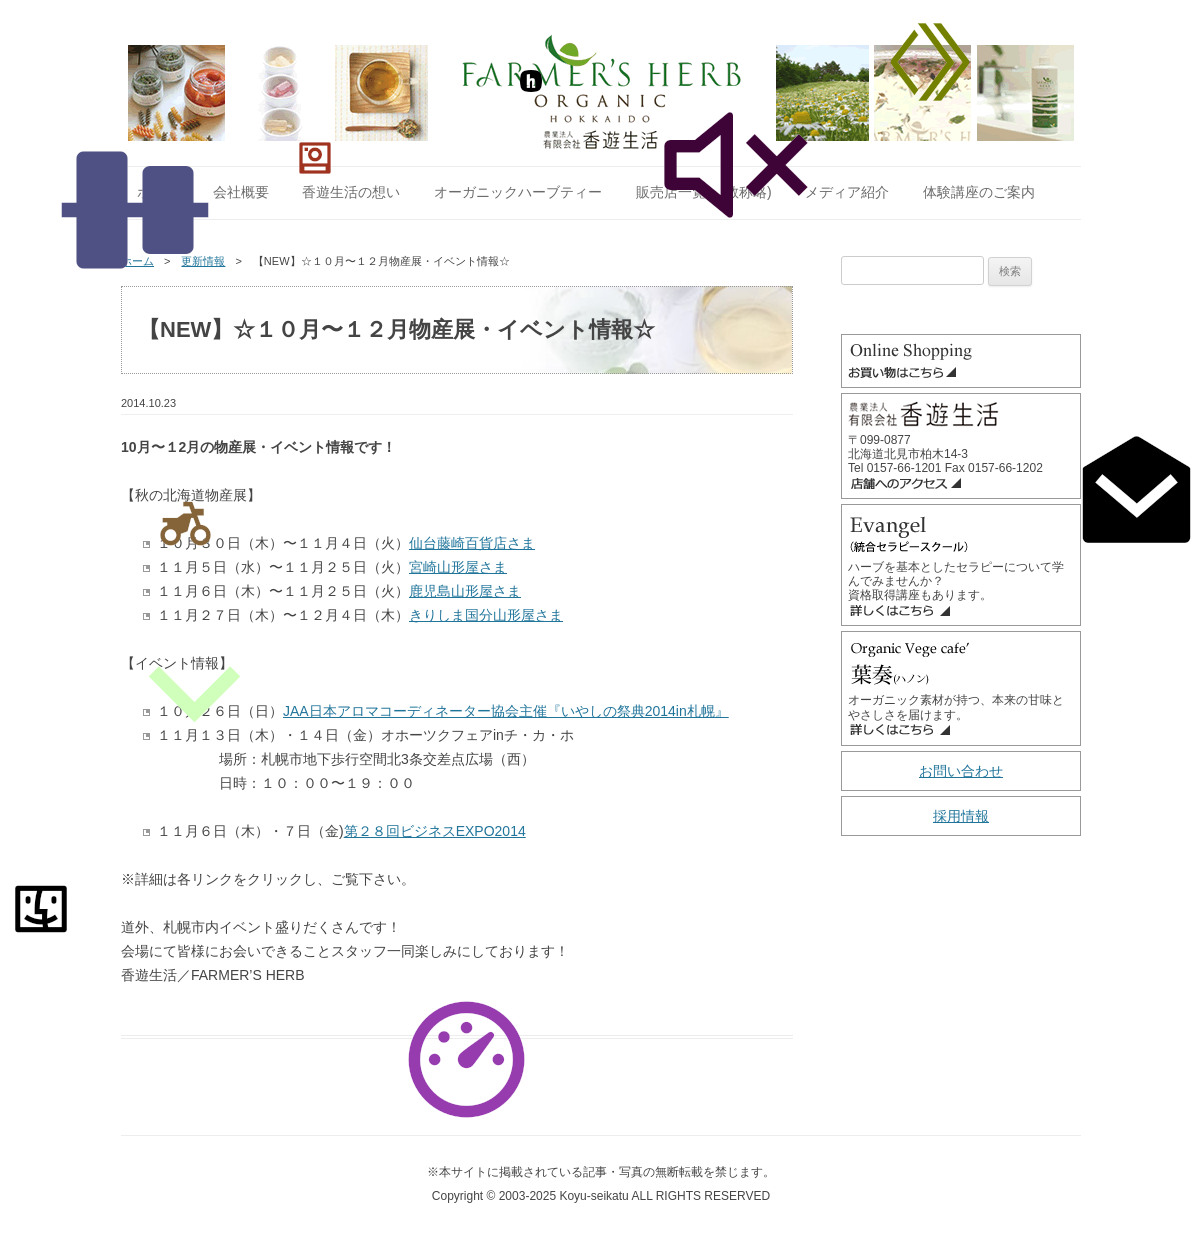 Image resolution: width=1202 pixels, height=1252 pixels. Describe the element at coordinates (194, 693) in the screenshot. I see `expand dropdown menu` at that location.